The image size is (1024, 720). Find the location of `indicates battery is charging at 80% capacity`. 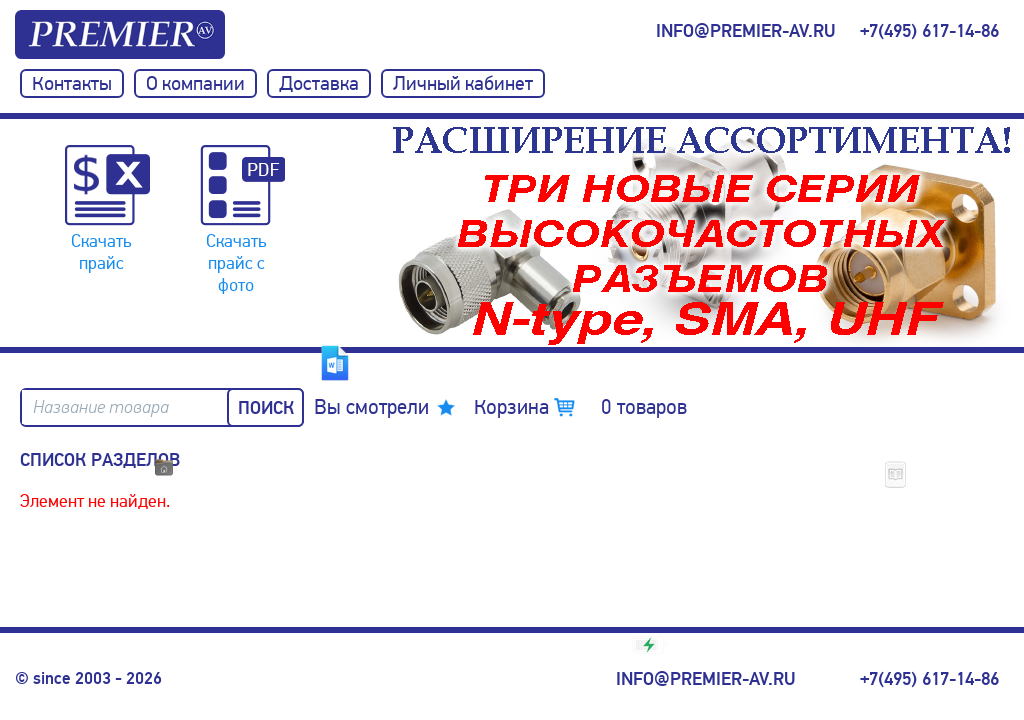

indicates battery is charging at 80% capacity is located at coordinates (650, 645).